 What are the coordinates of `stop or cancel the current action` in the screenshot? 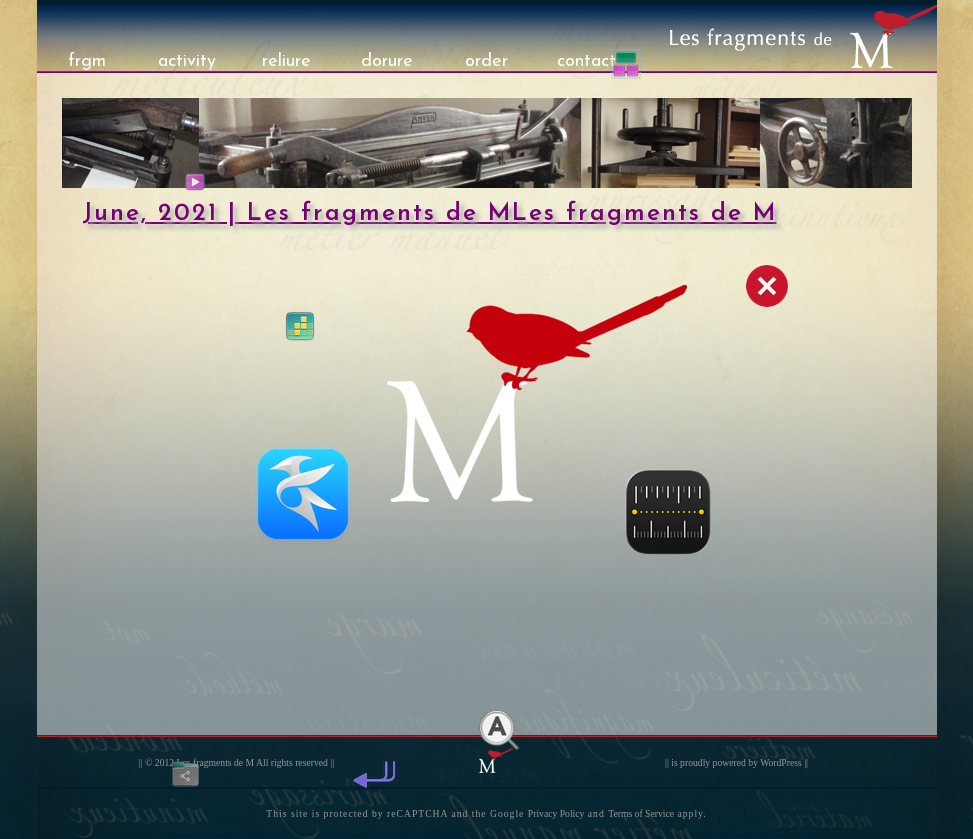 It's located at (767, 286).